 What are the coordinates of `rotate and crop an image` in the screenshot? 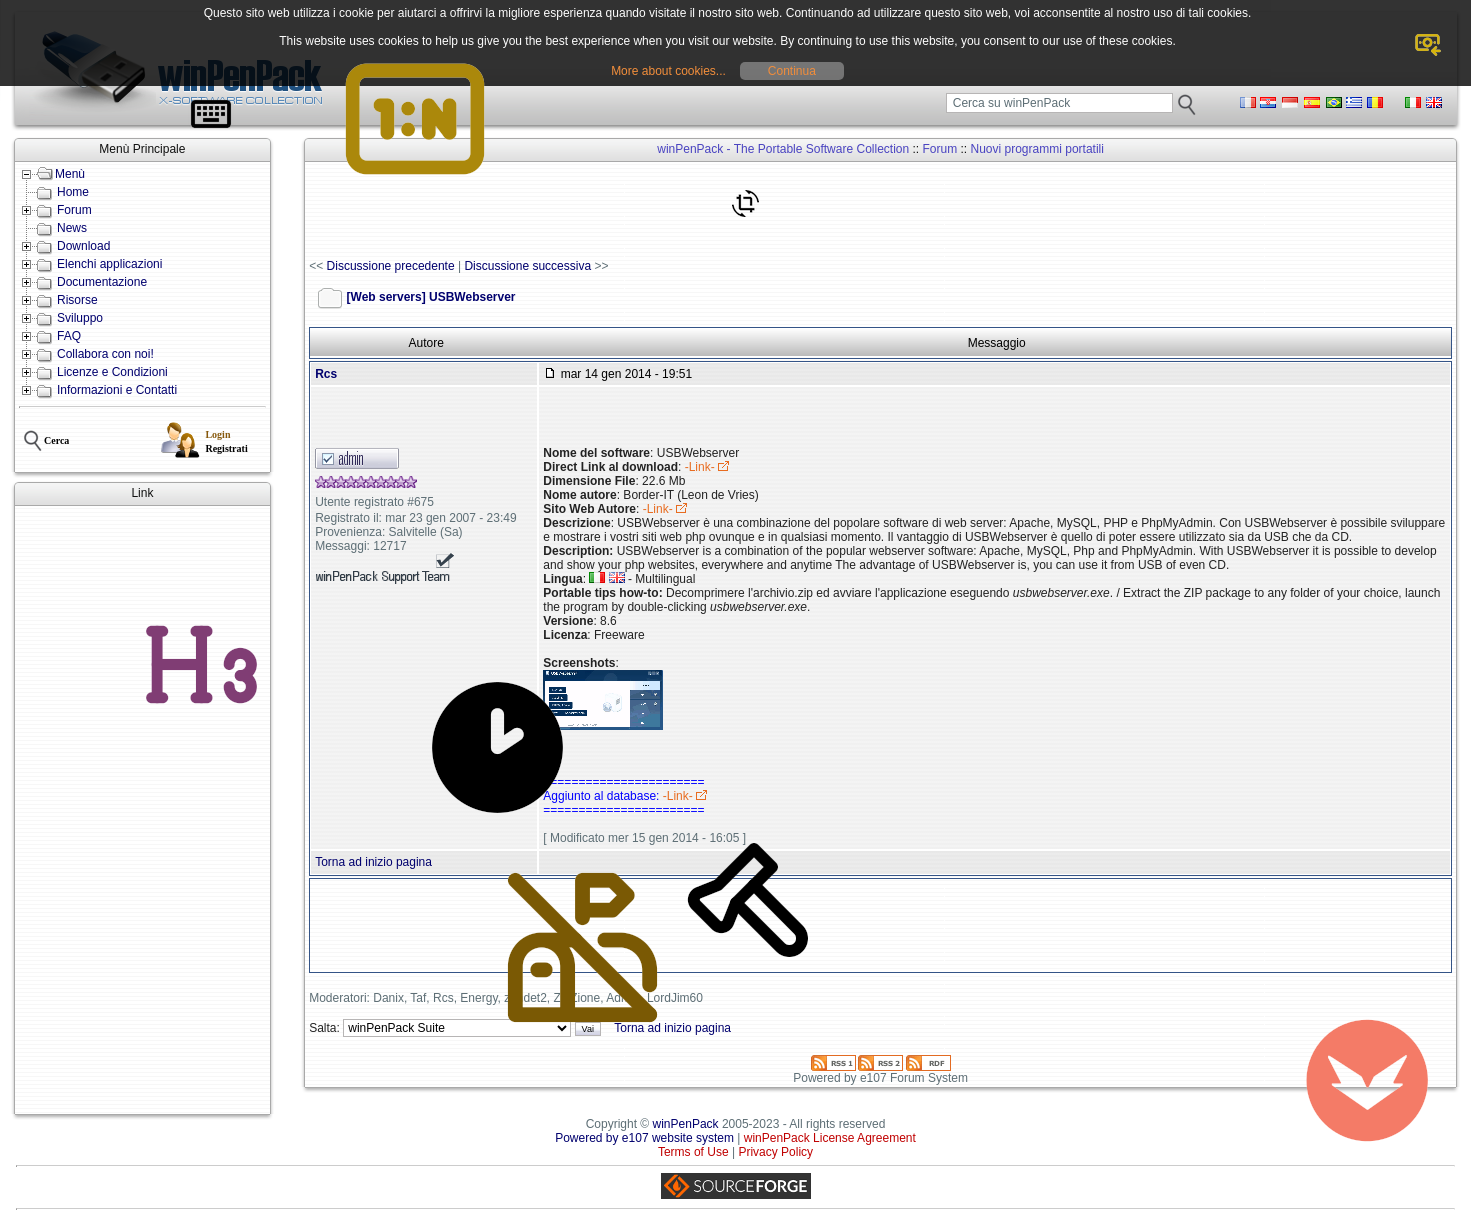 It's located at (745, 203).